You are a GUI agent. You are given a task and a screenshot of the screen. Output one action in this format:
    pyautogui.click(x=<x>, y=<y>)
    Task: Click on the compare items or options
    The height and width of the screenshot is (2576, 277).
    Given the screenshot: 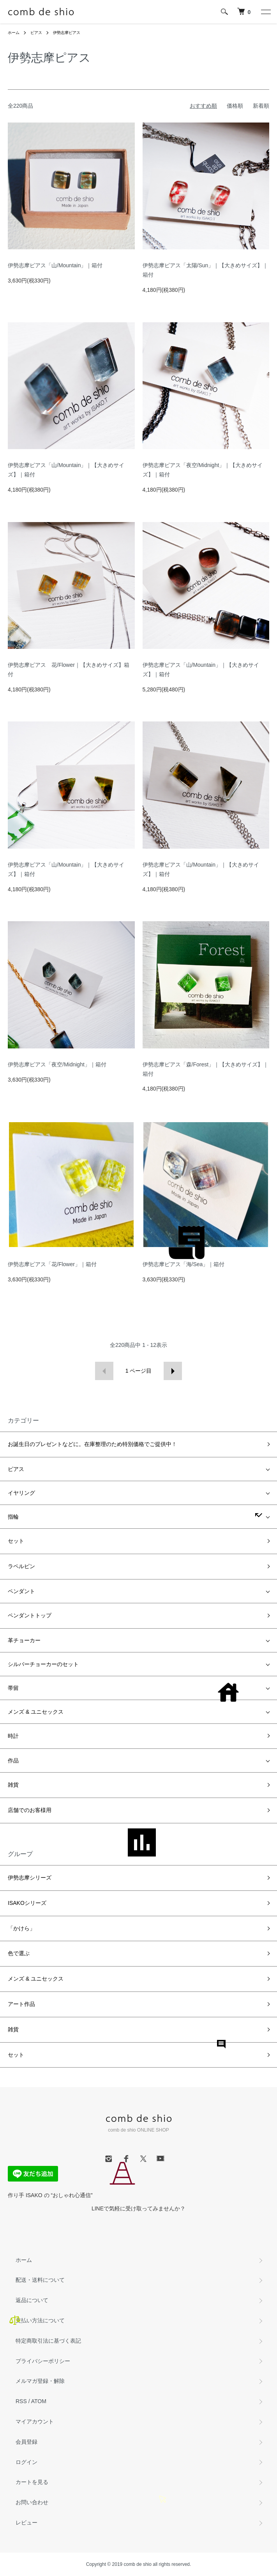 What is the action you would take?
    pyautogui.click(x=15, y=2320)
    